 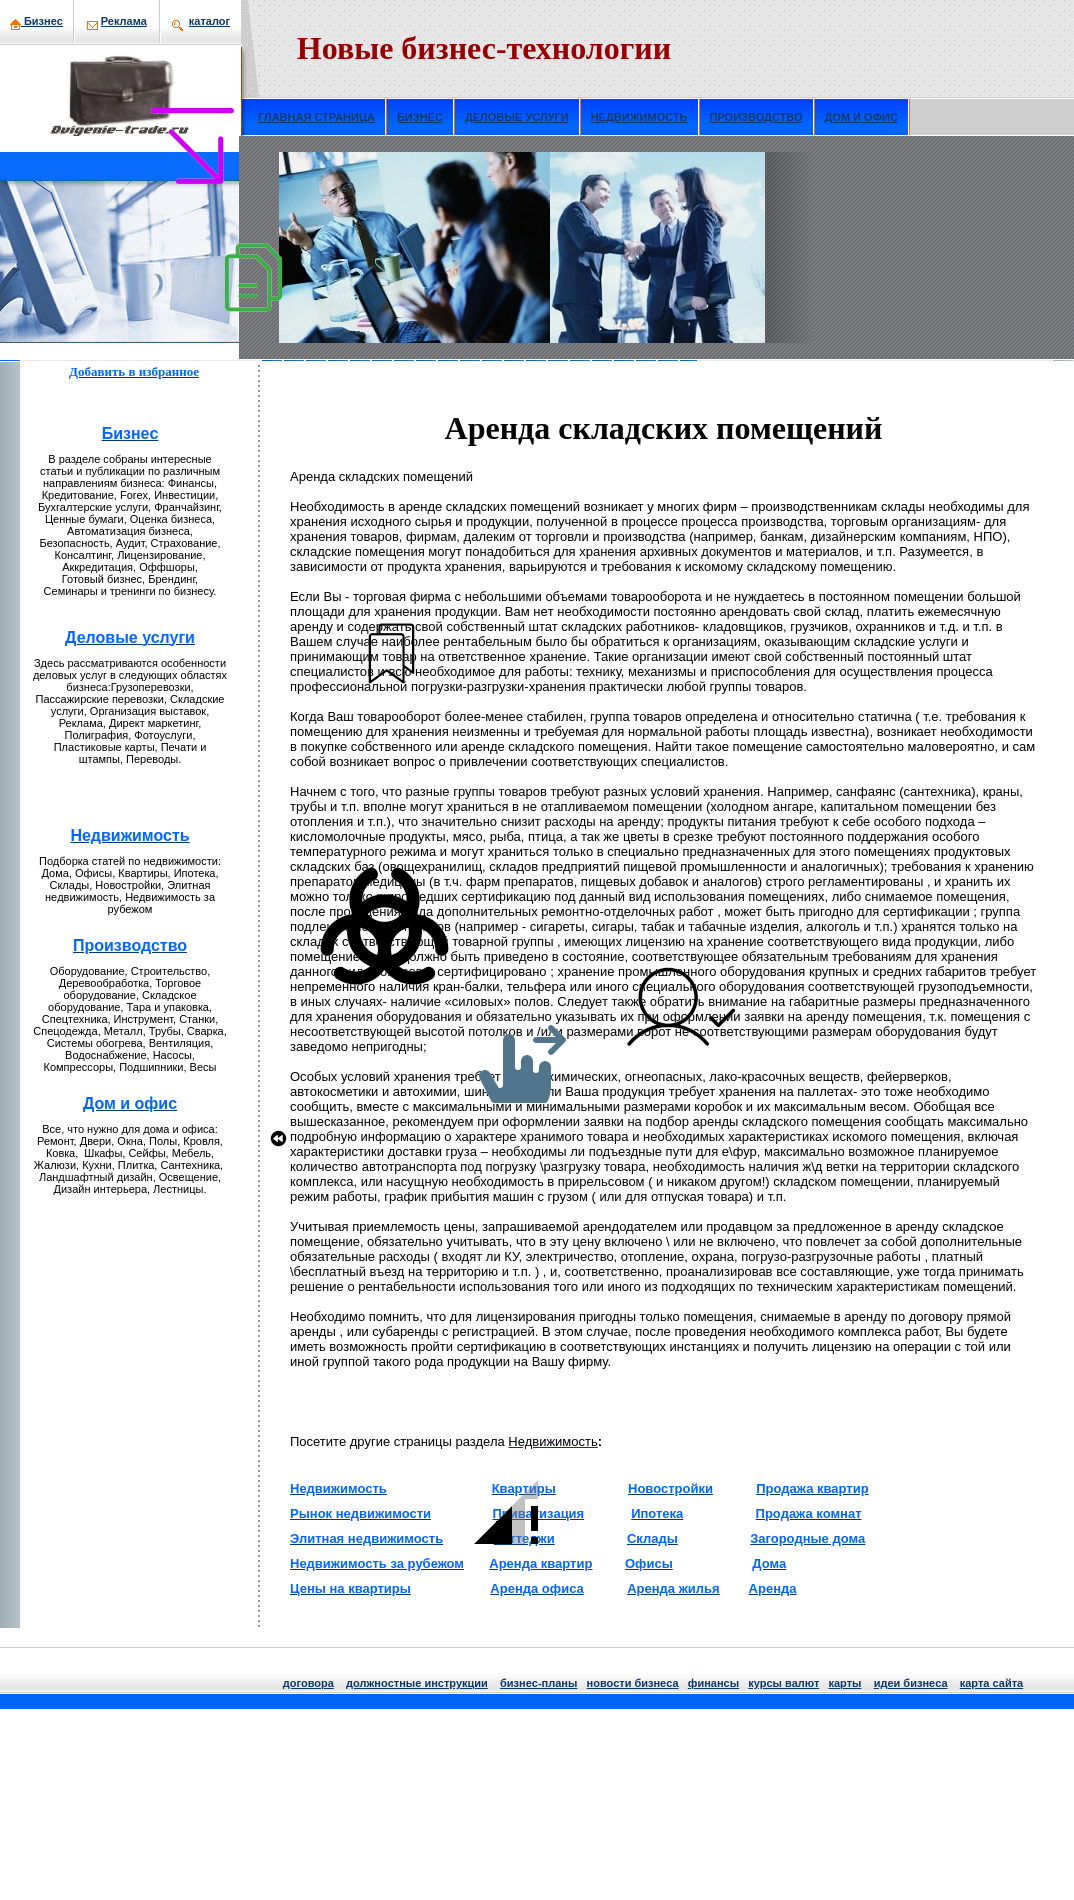 I want to click on move item to bottom-right corner, so click(x=192, y=149).